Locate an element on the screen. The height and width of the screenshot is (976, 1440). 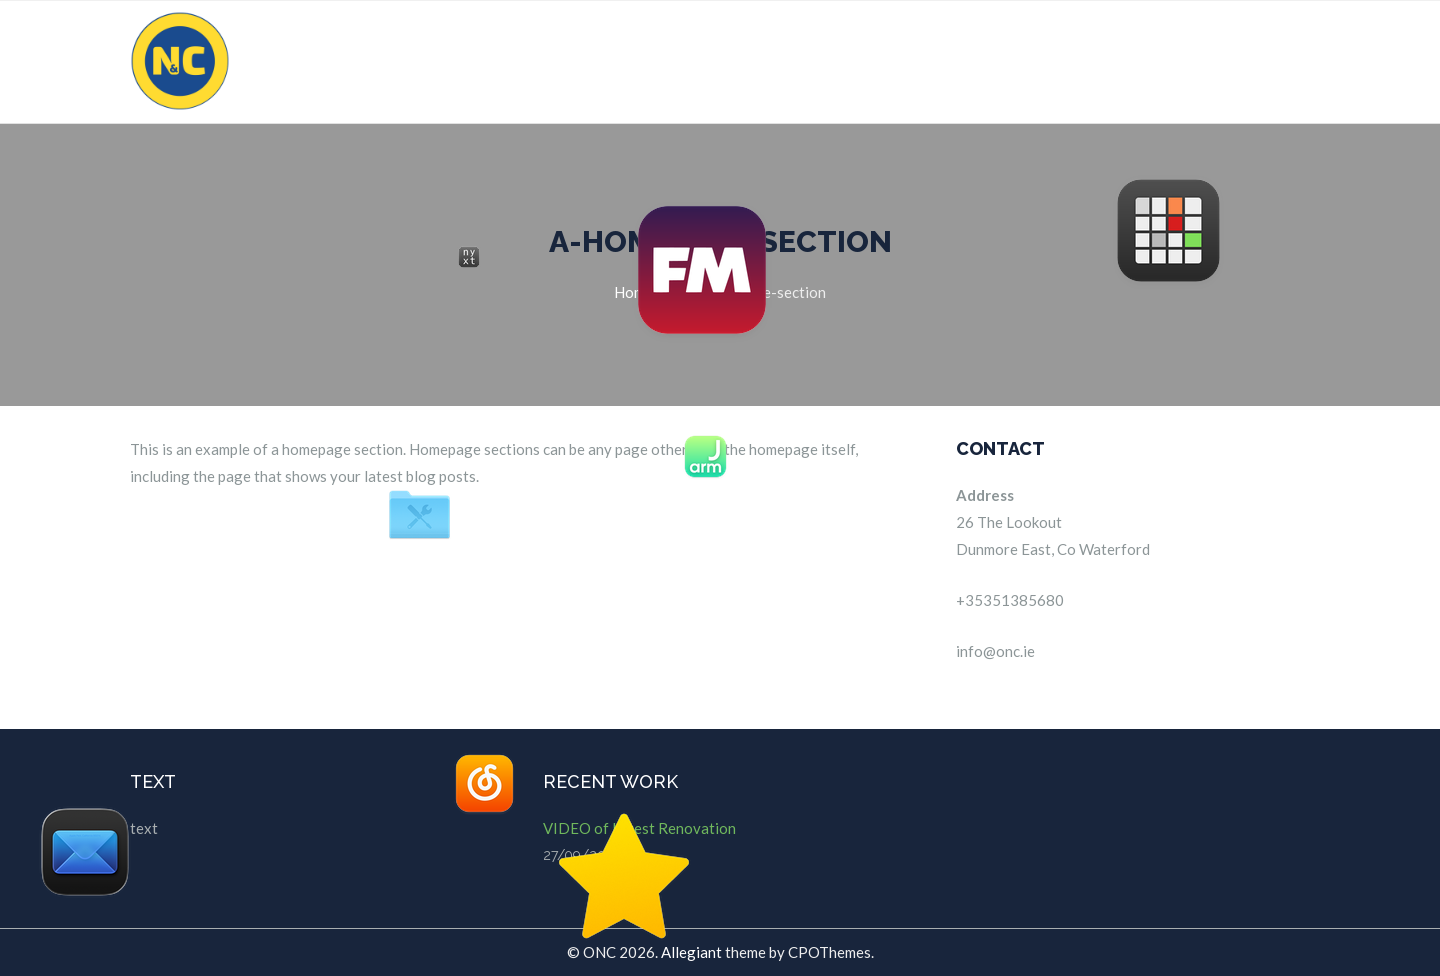
mark item as favorite is located at coordinates (624, 876).